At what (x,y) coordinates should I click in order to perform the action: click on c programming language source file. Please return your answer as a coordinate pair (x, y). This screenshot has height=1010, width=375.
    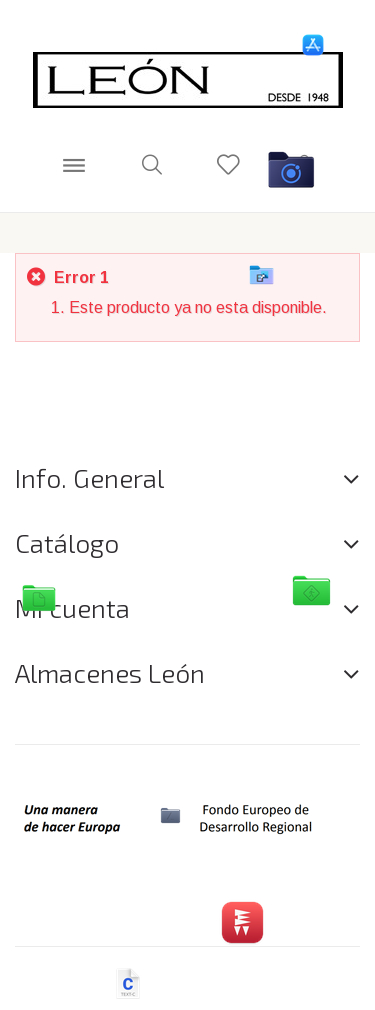
    Looking at the image, I should click on (128, 984).